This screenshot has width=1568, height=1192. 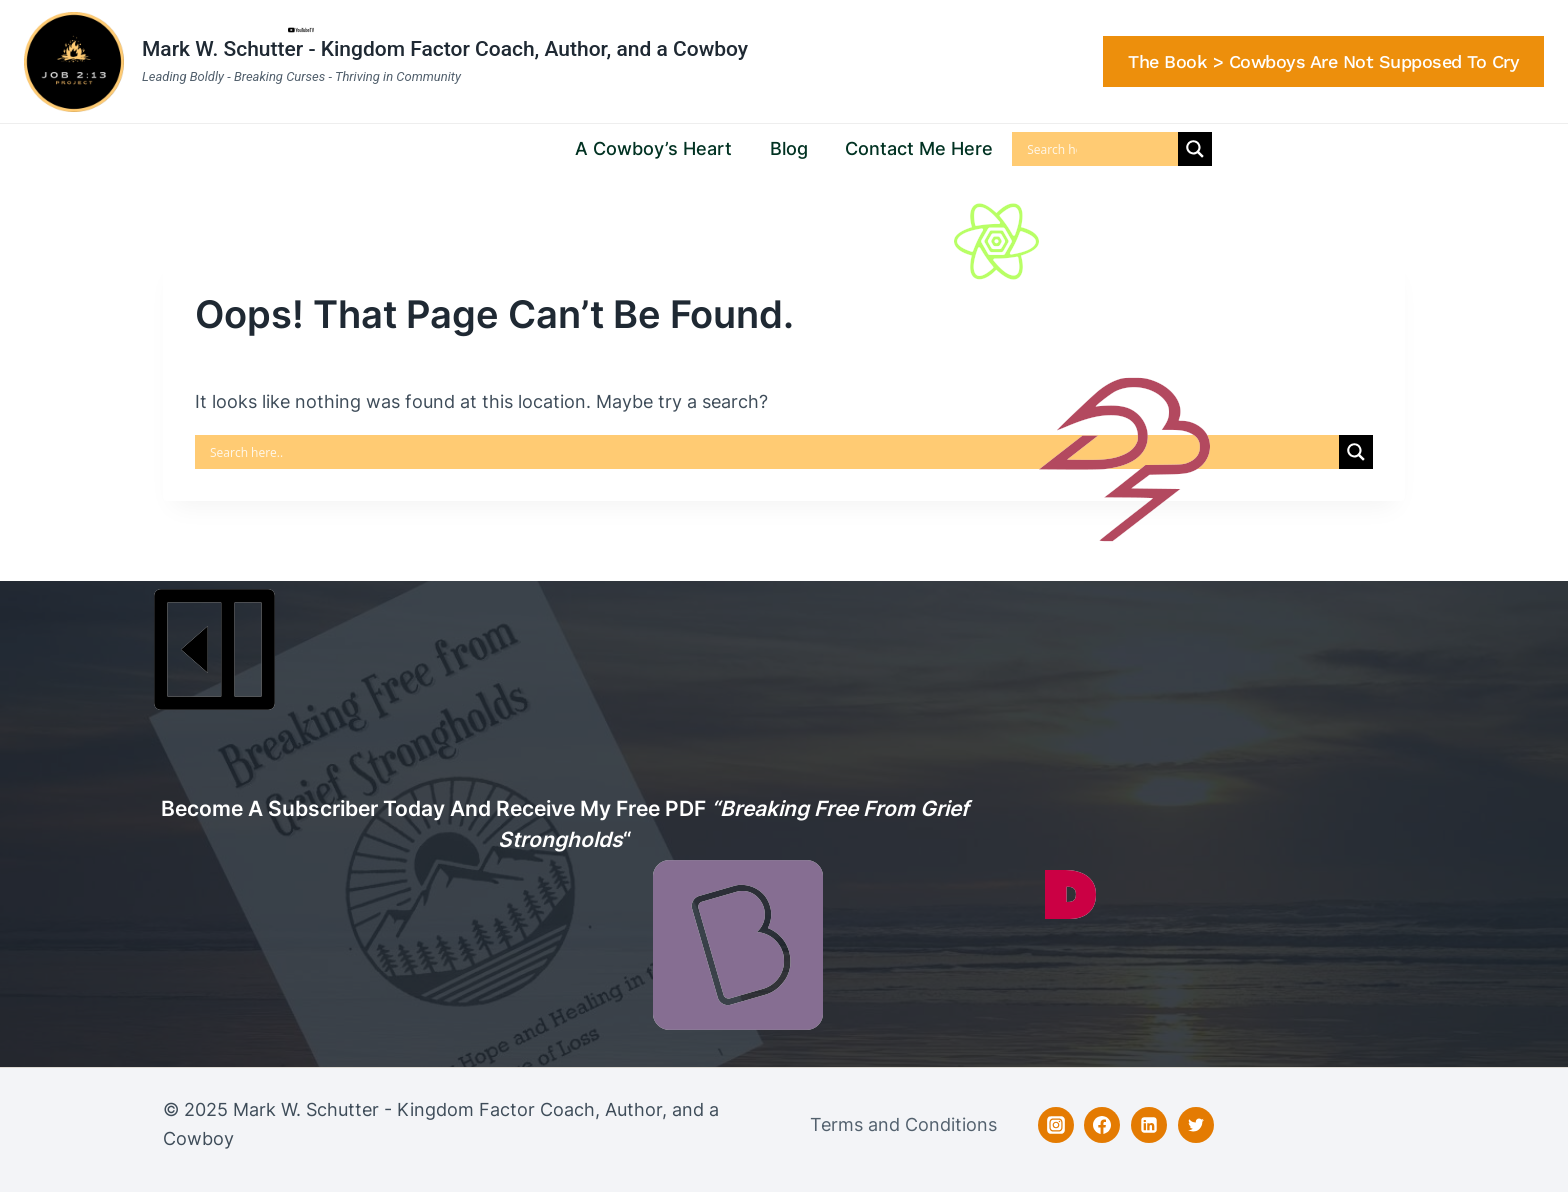 I want to click on apache storm logo, so click(x=1124, y=459).